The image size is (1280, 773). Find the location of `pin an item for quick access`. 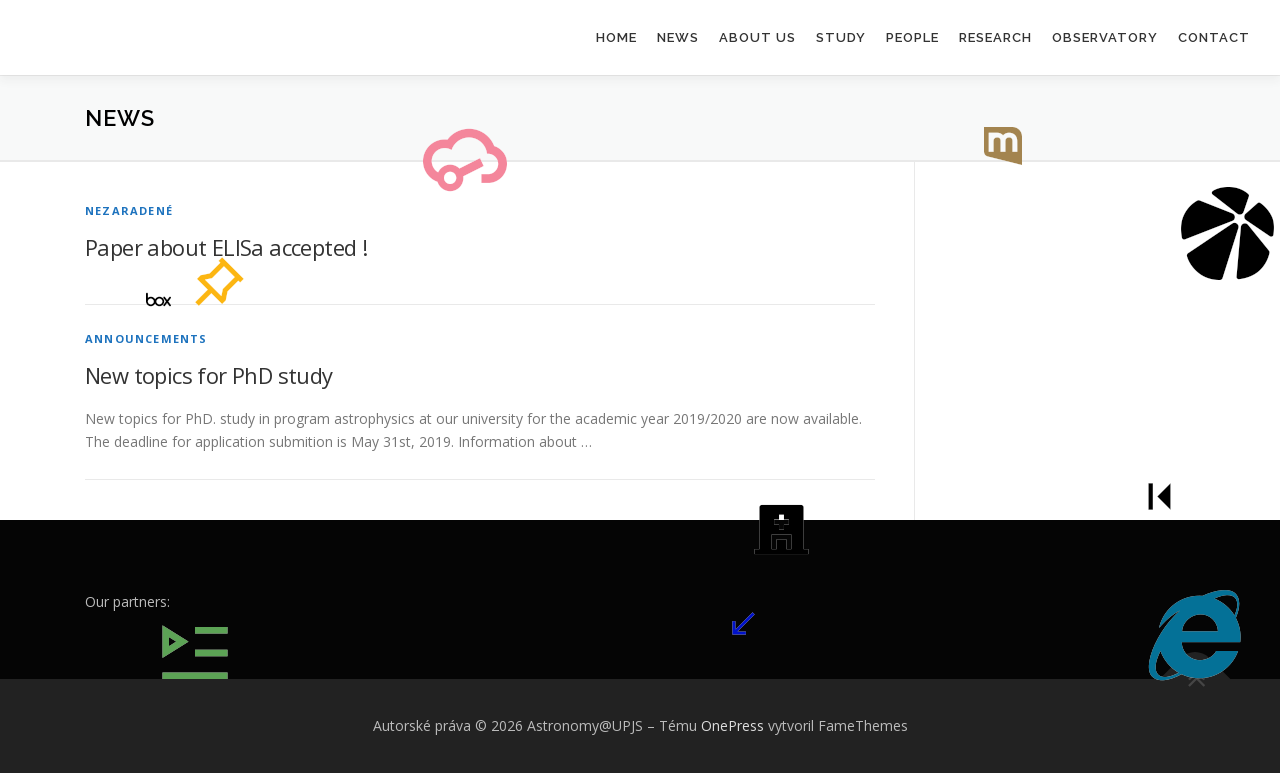

pin an item for quick access is located at coordinates (217, 283).